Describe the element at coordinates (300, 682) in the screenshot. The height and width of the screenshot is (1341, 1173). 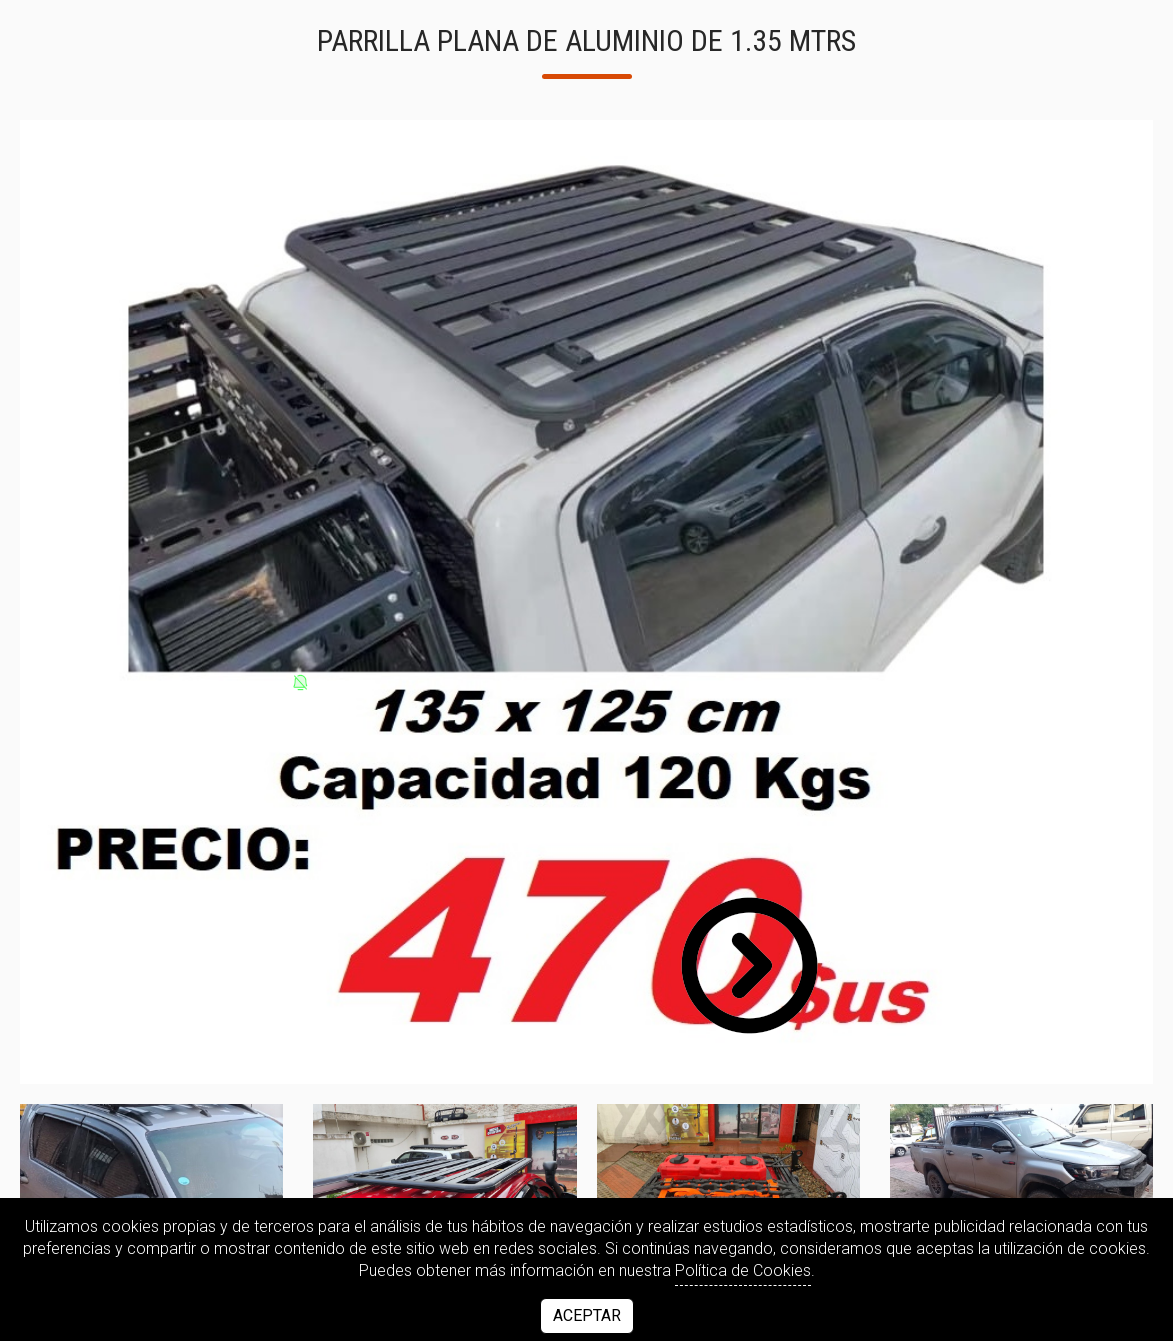
I see `mute notifications` at that location.